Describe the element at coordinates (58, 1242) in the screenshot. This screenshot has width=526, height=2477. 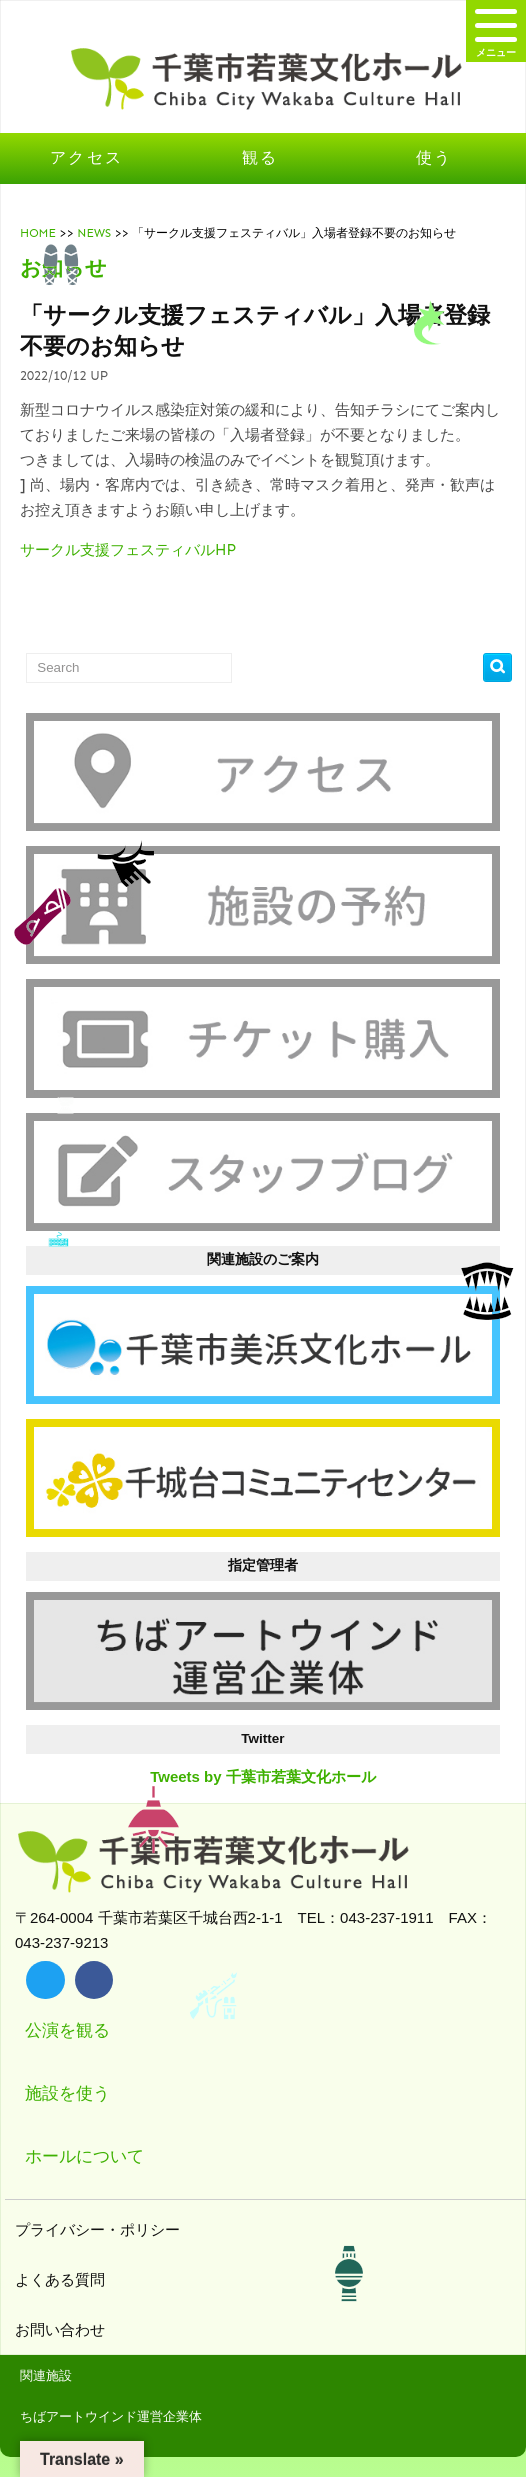
I see `open on-screen keyboard` at that location.